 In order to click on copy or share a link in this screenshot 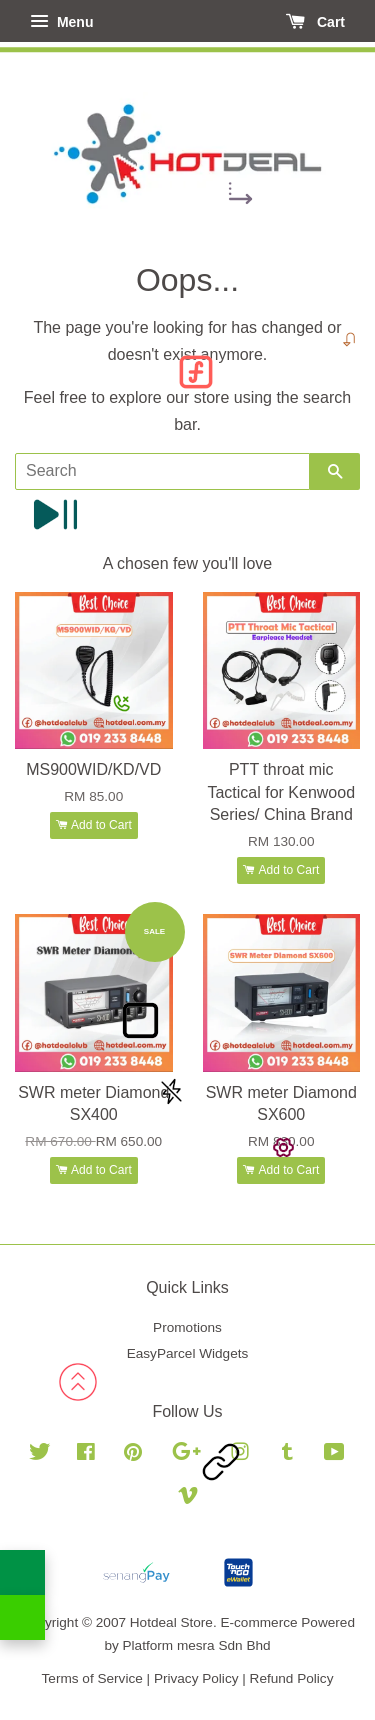, I will do `click(221, 1462)`.